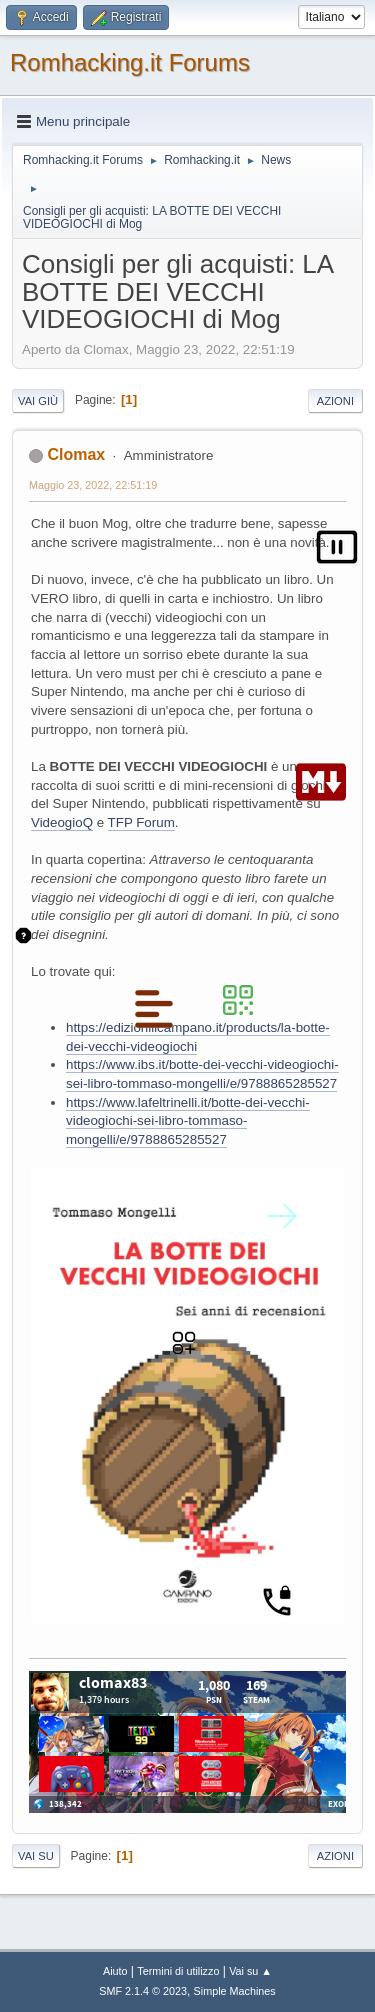  Describe the element at coordinates (282, 1216) in the screenshot. I see `navigate to the next item or page` at that location.